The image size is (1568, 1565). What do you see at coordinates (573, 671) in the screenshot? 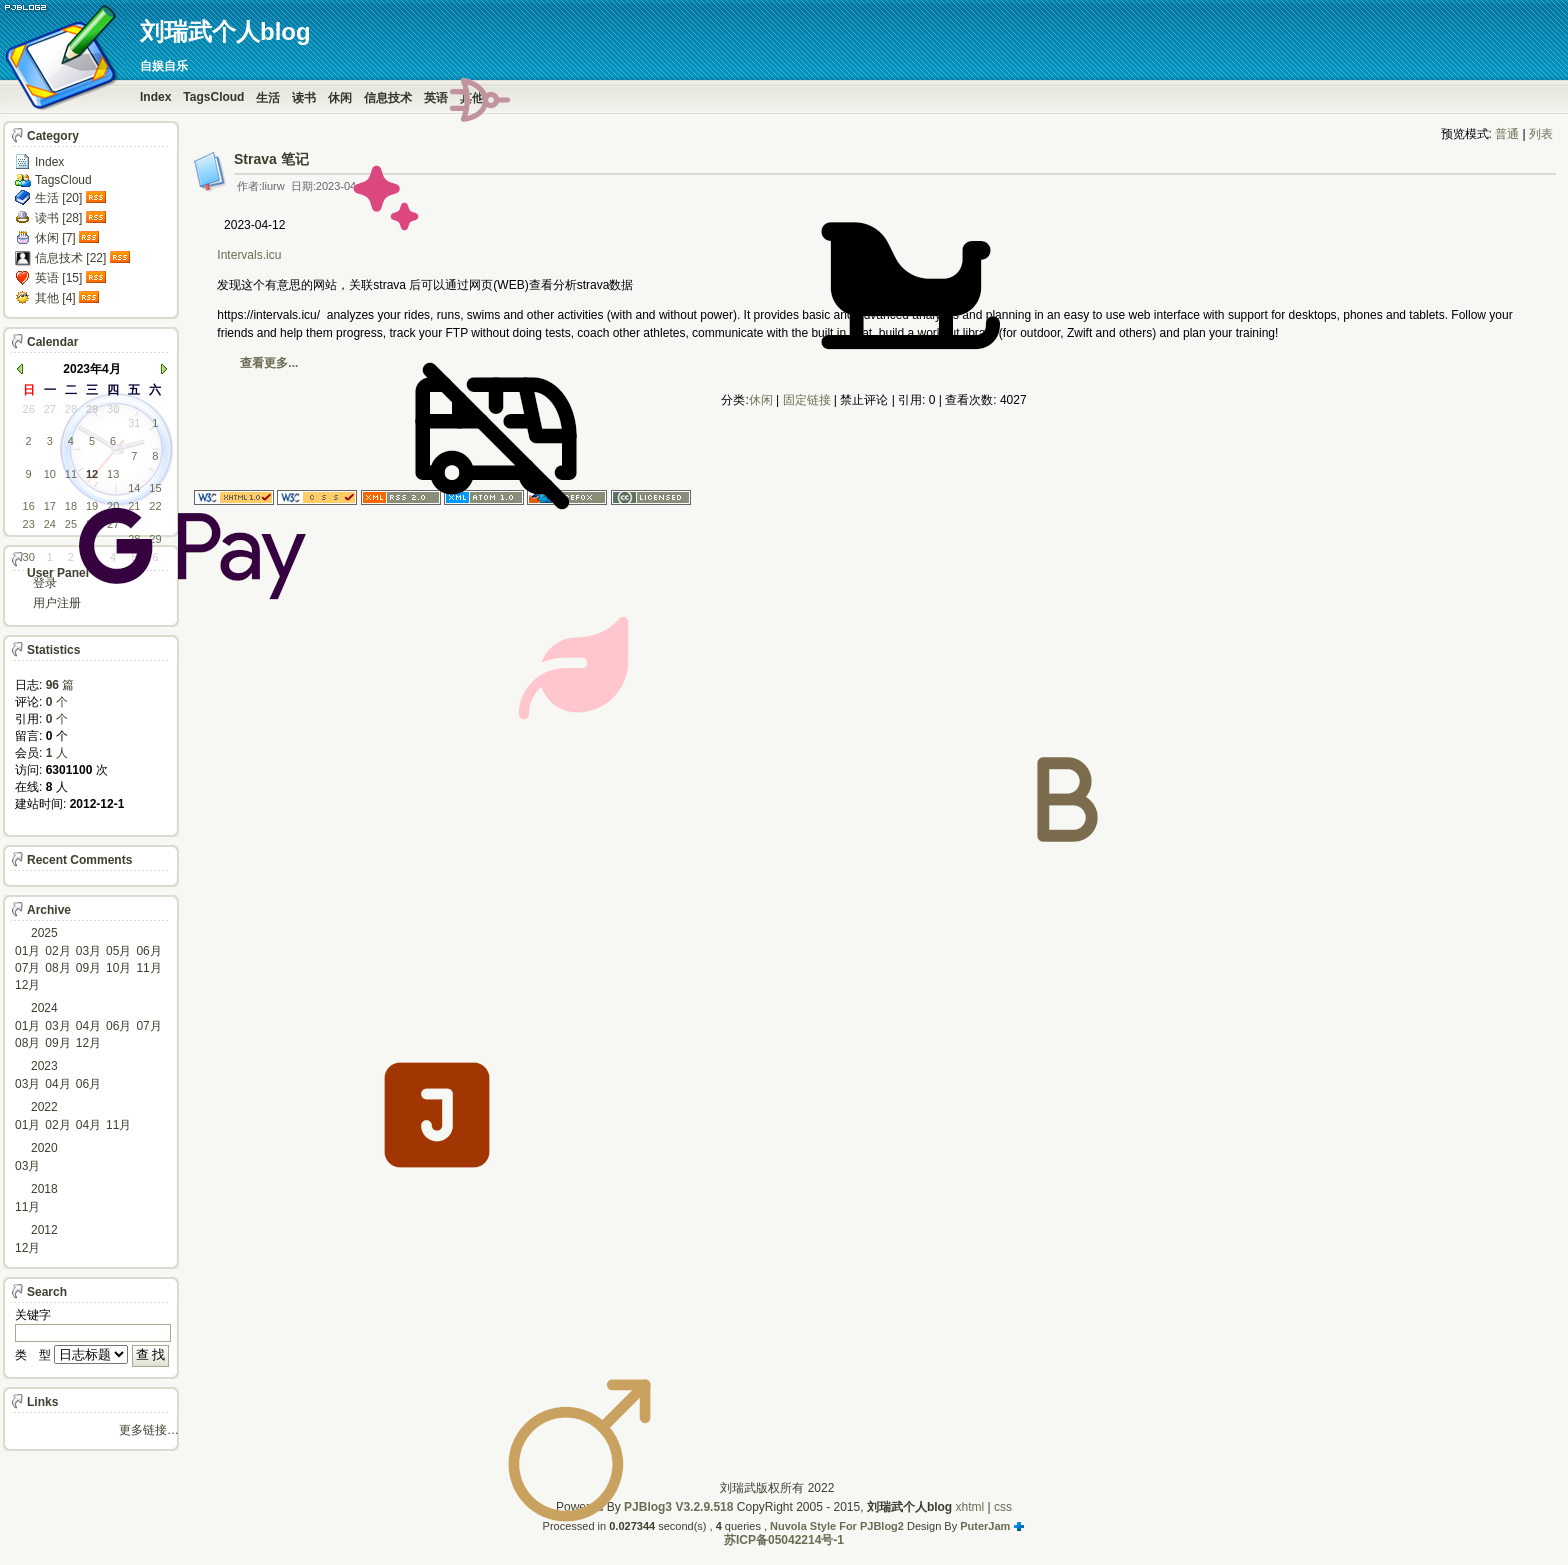
I see `indicates eco-friendly or sustainable option` at bounding box center [573, 671].